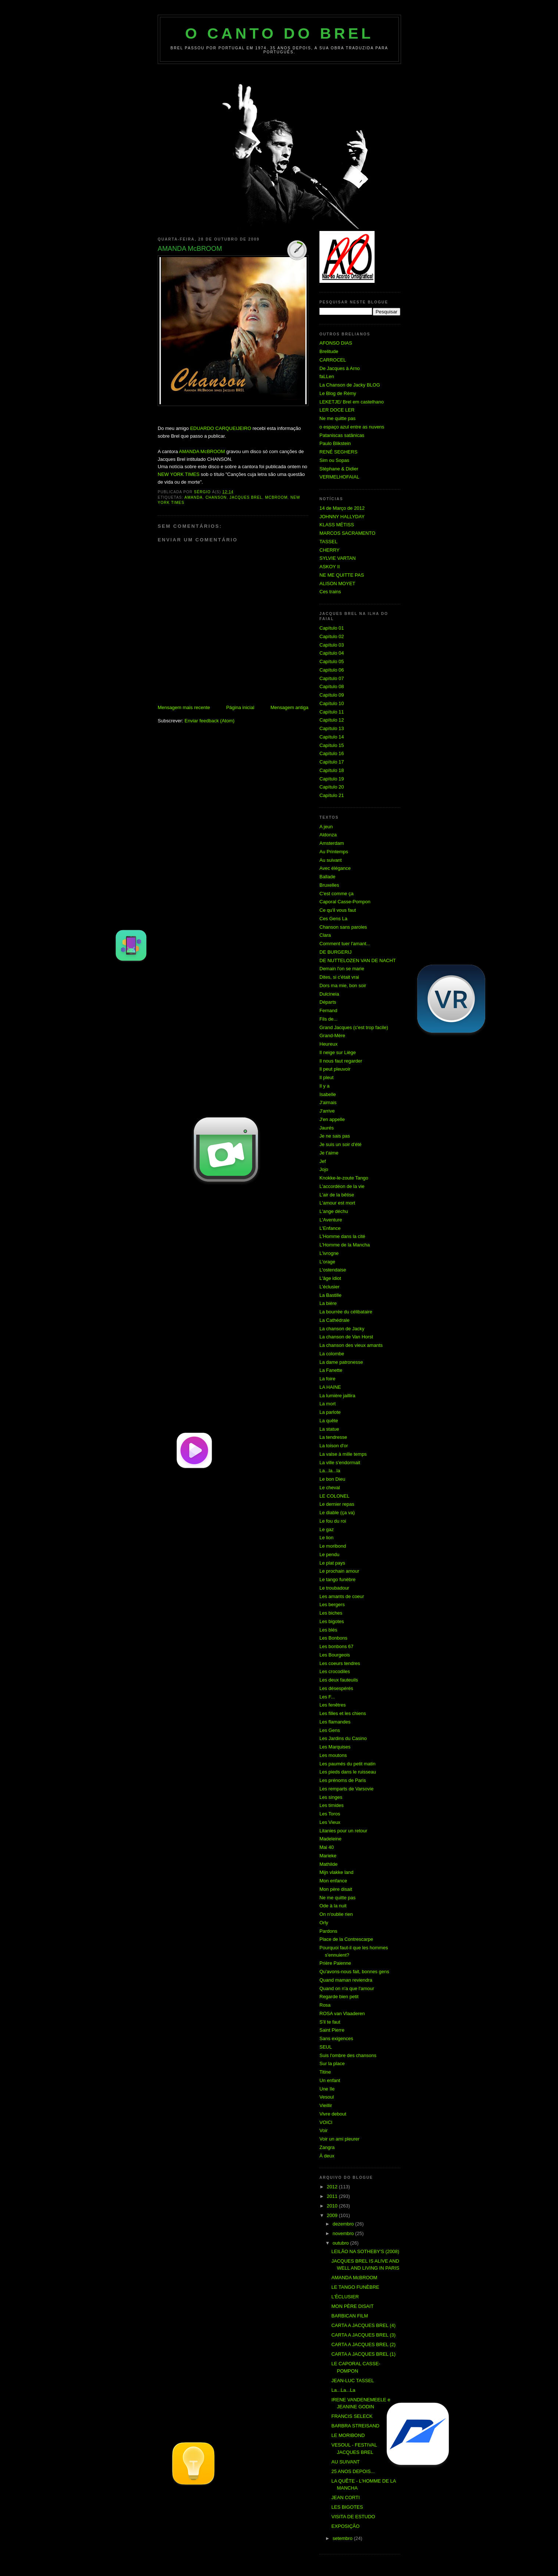  What do you see at coordinates (418, 2434) in the screenshot?
I see `launch need for speed nitro racing game` at bounding box center [418, 2434].